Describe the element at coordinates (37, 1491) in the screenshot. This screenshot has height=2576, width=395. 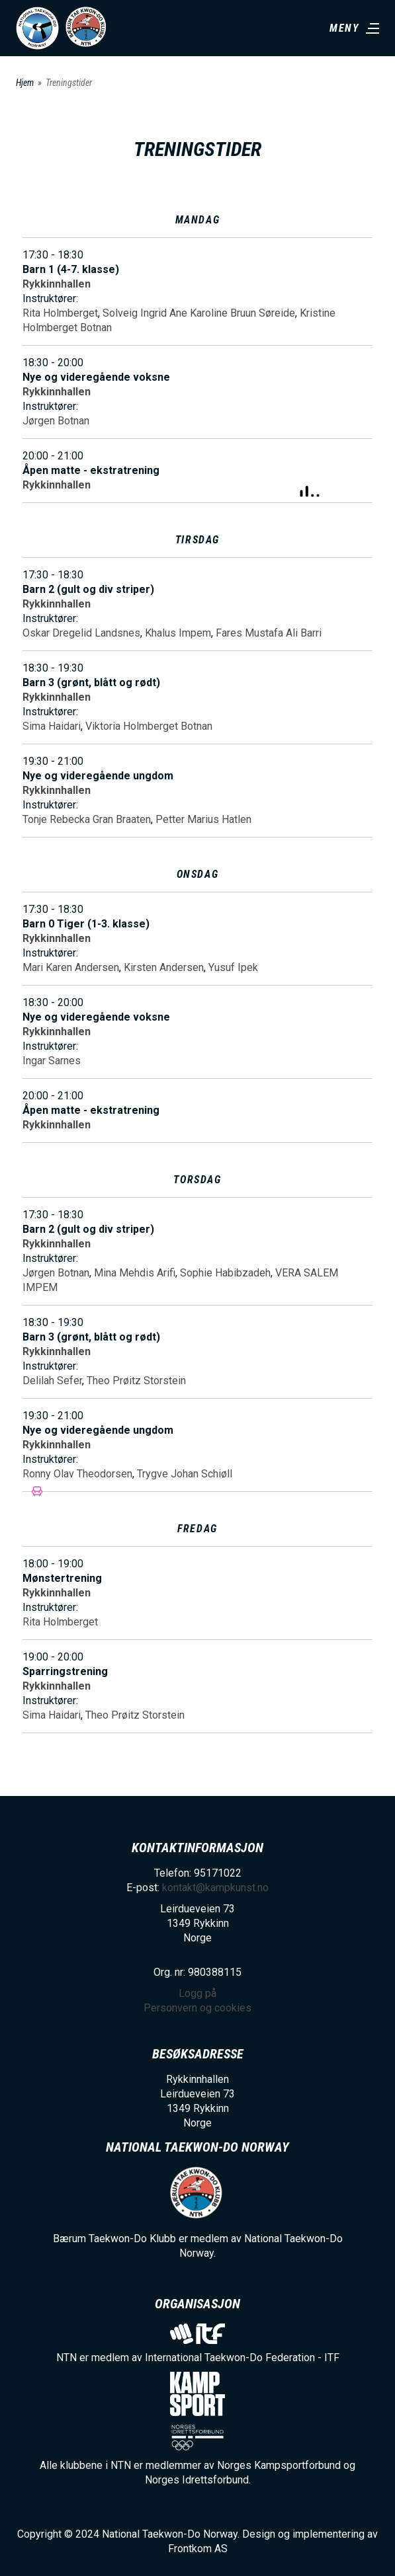
I see `browse furniture or seating options` at that location.